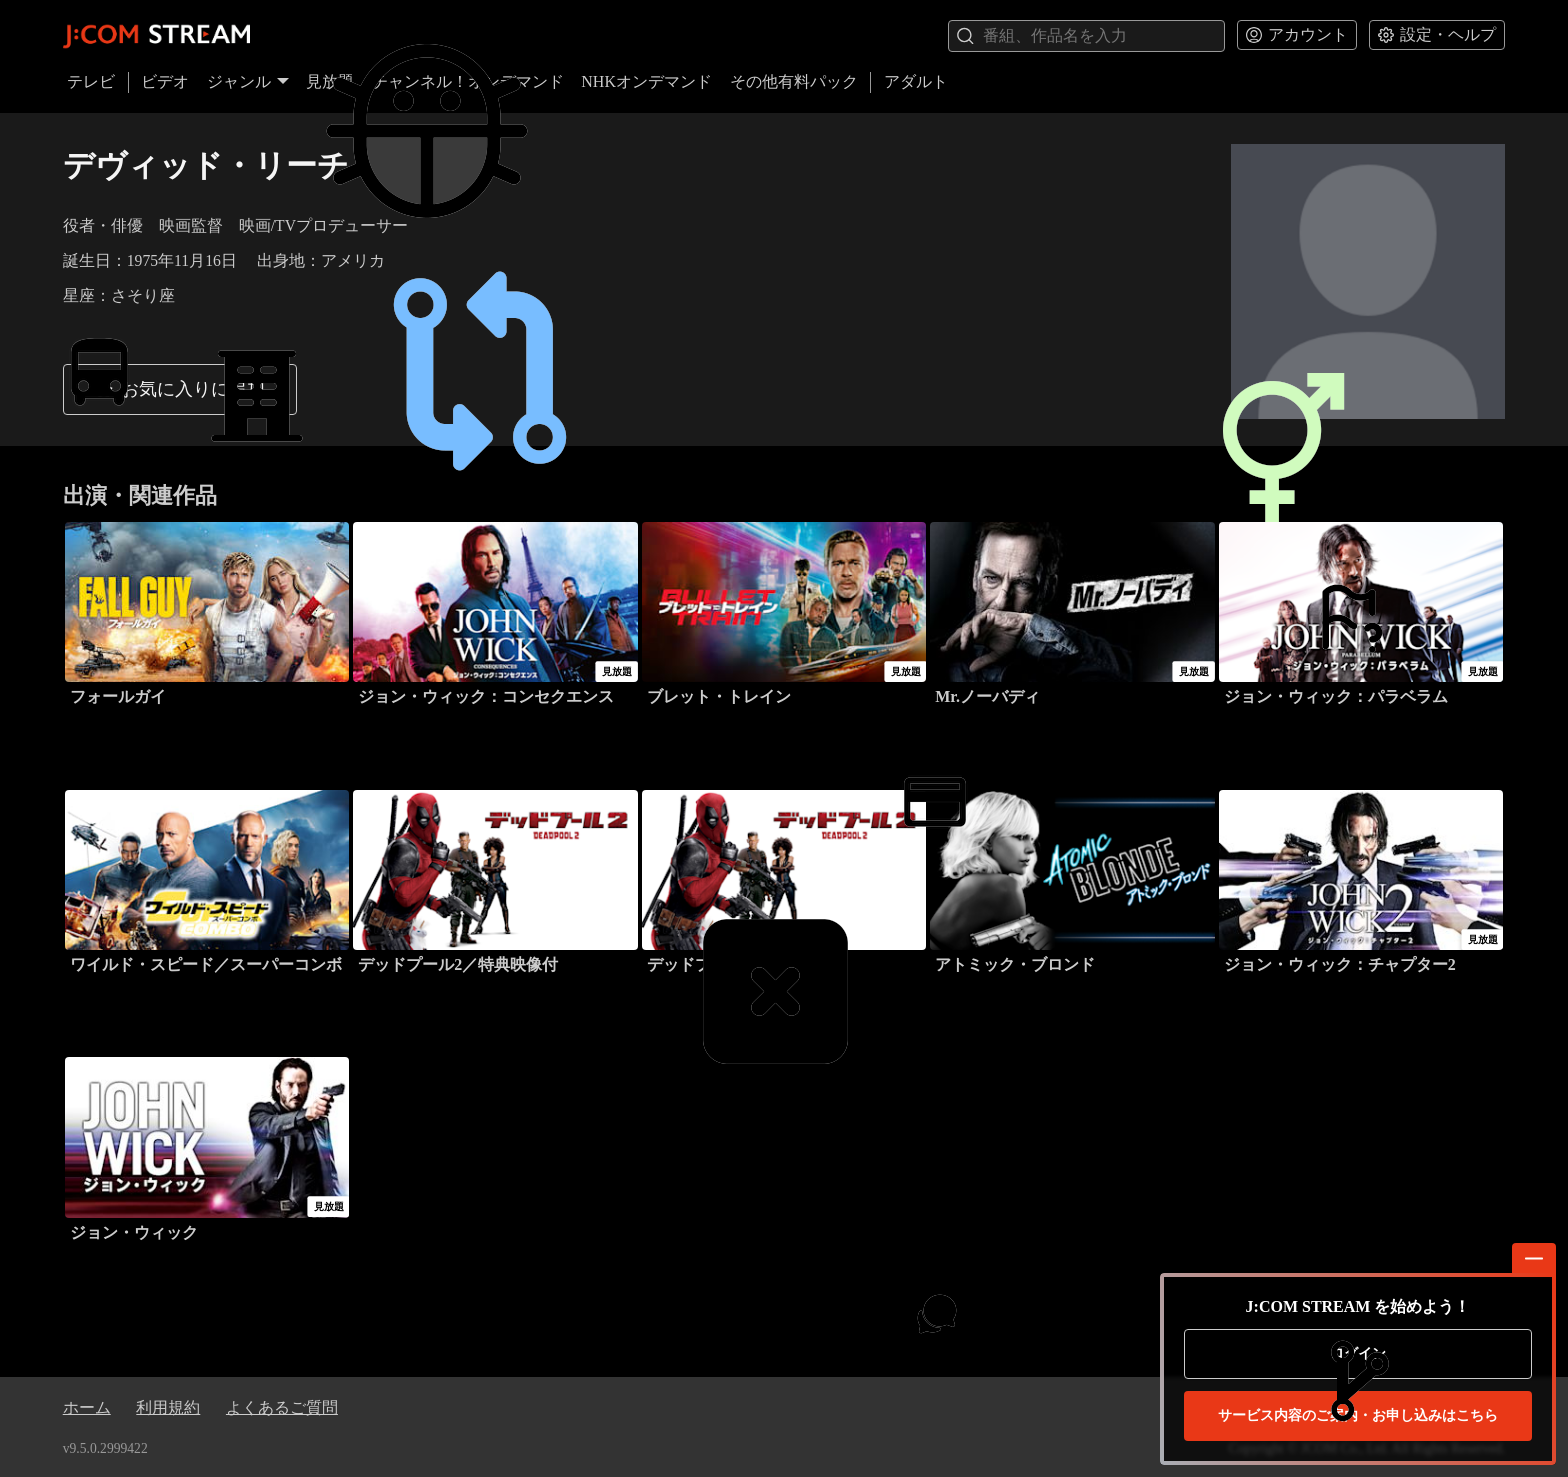  Describe the element at coordinates (1360, 1381) in the screenshot. I see `view repository branches` at that location.